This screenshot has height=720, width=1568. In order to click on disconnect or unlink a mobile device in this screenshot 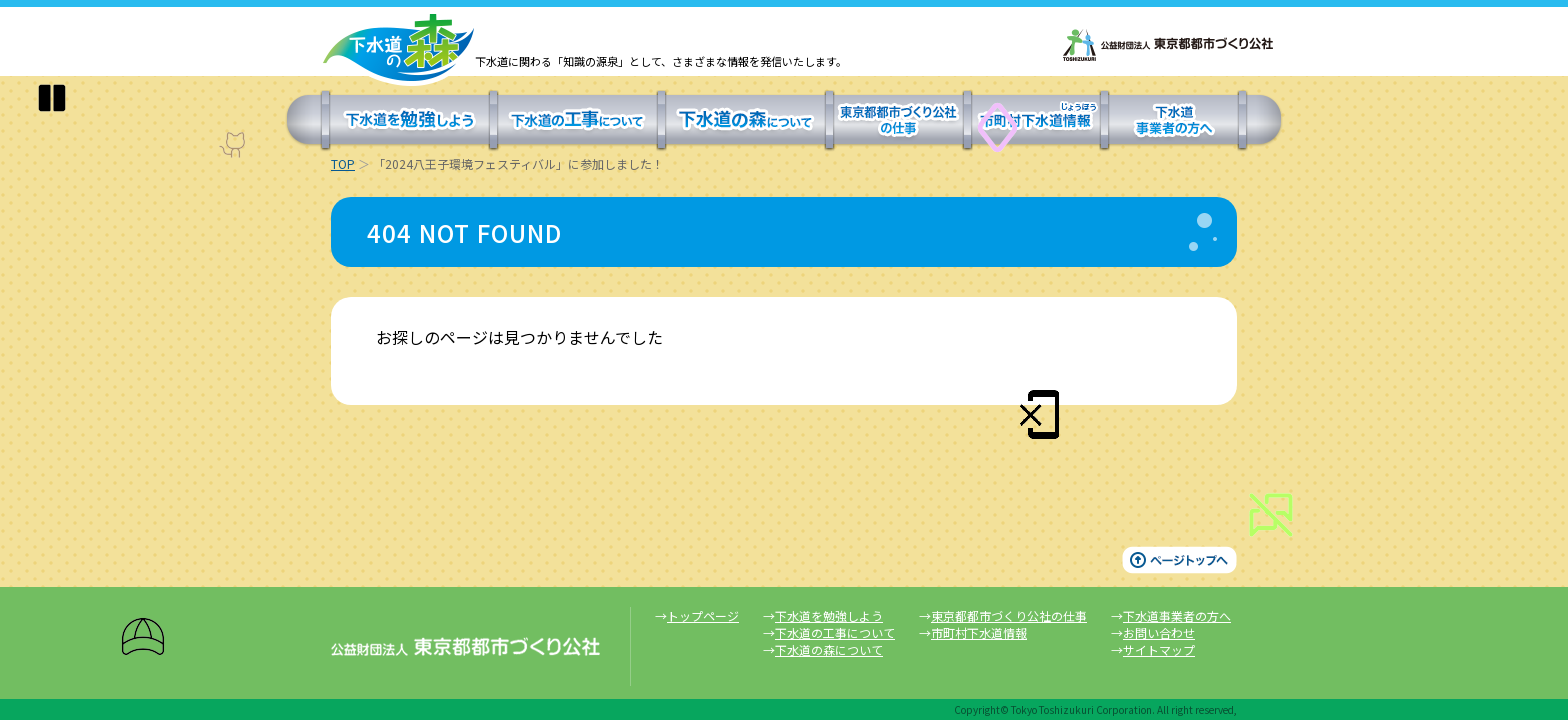, I will do `click(1039, 414)`.